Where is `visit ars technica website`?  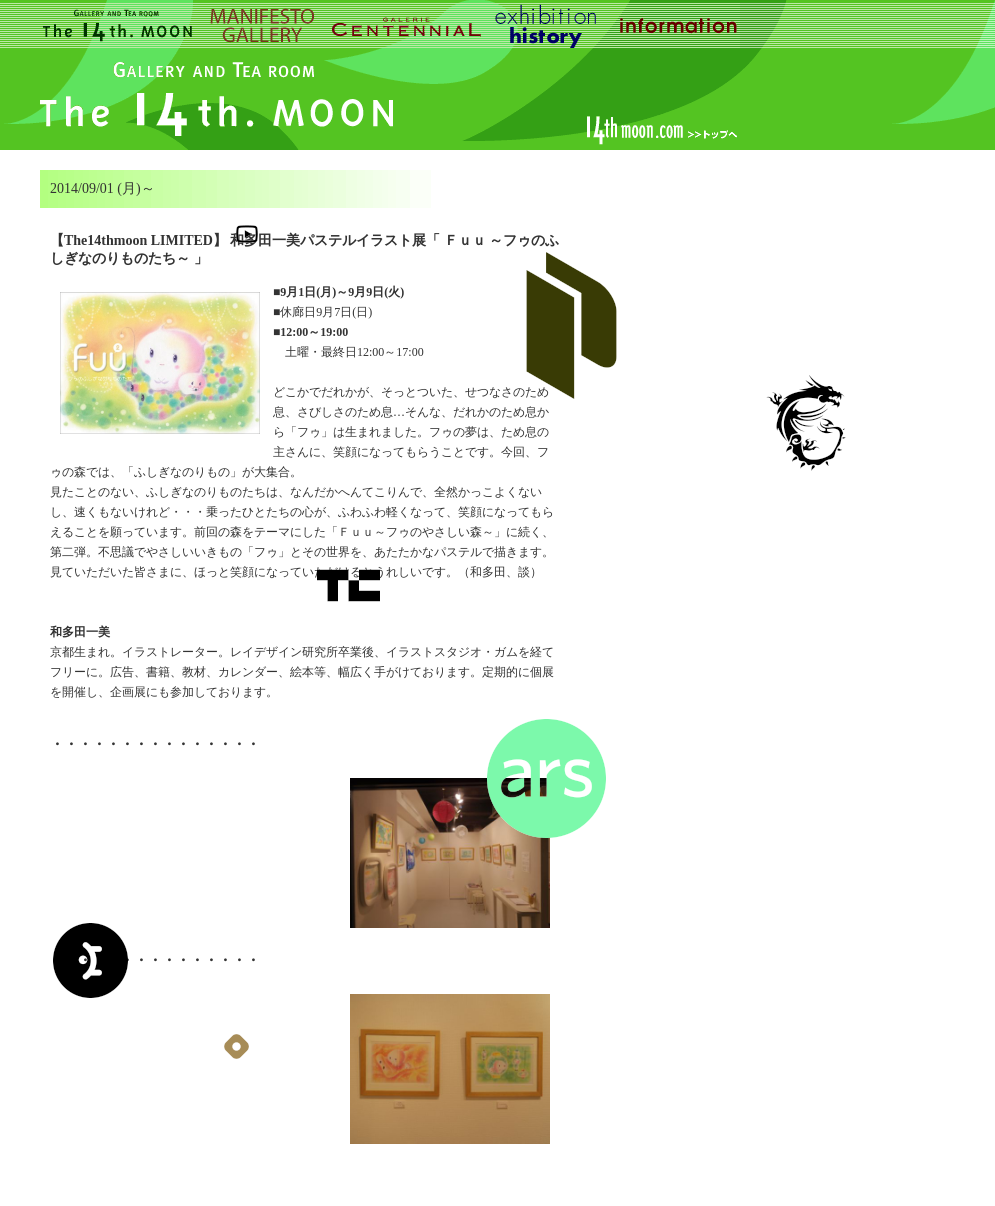 visit ars technica website is located at coordinates (546, 778).